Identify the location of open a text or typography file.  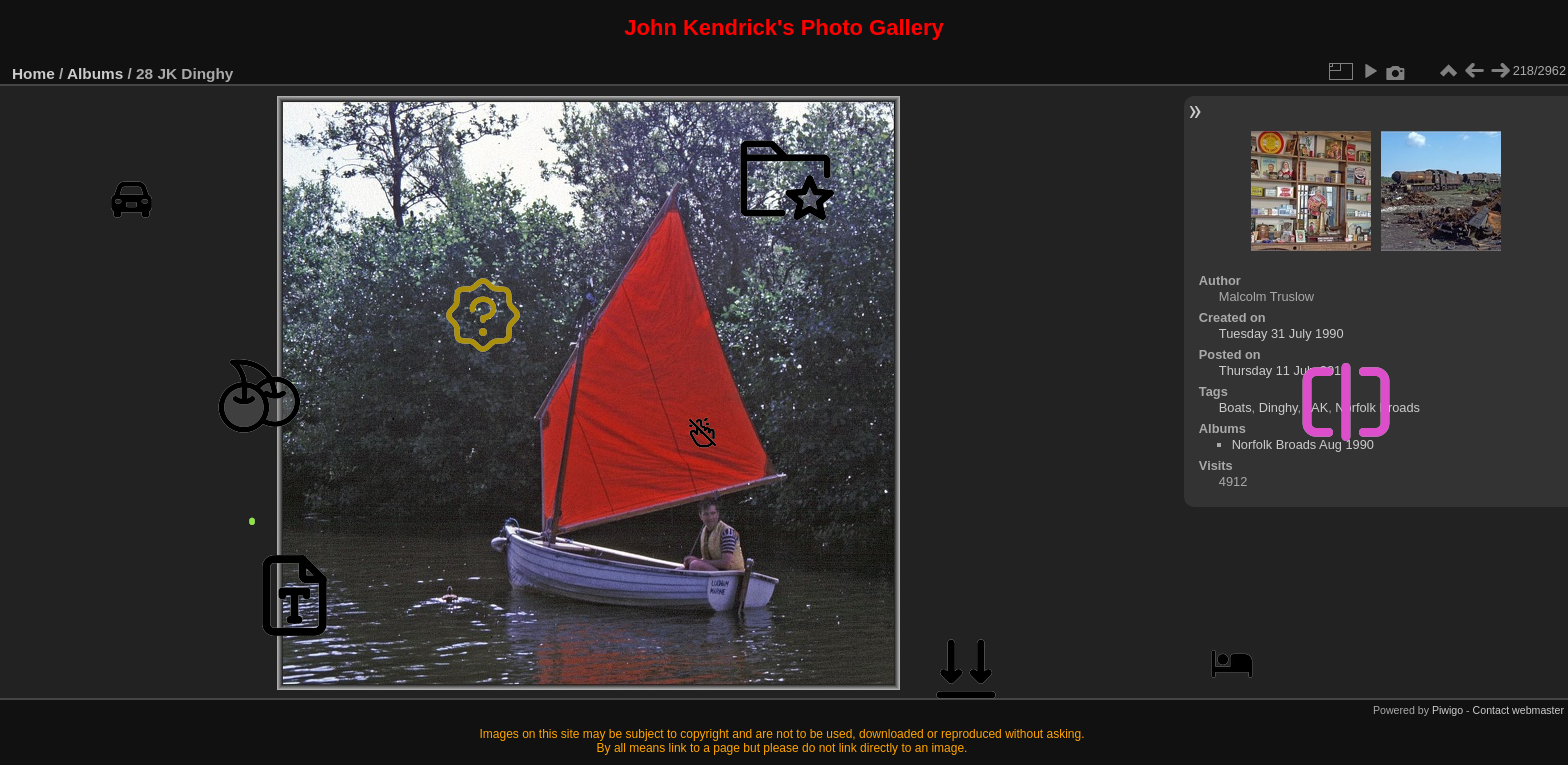
(294, 595).